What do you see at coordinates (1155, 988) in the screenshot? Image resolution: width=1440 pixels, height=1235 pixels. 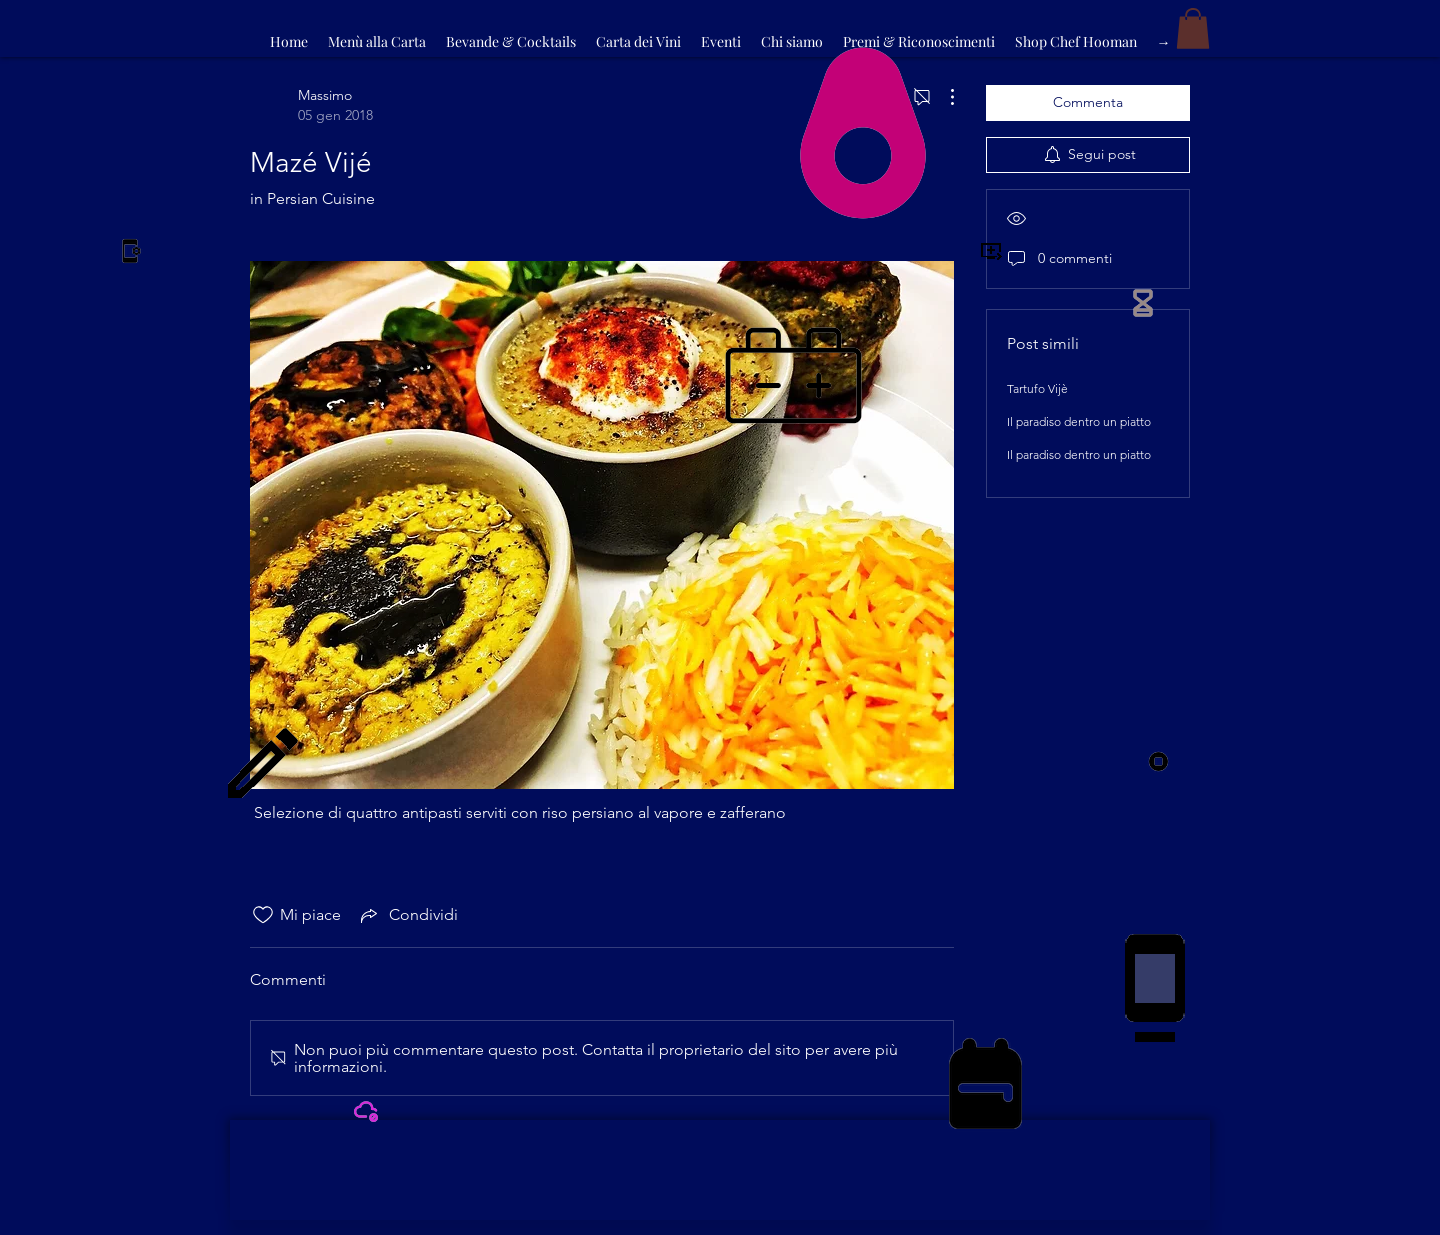 I see `dock your device to an external station` at bounding box center [1155, 988].